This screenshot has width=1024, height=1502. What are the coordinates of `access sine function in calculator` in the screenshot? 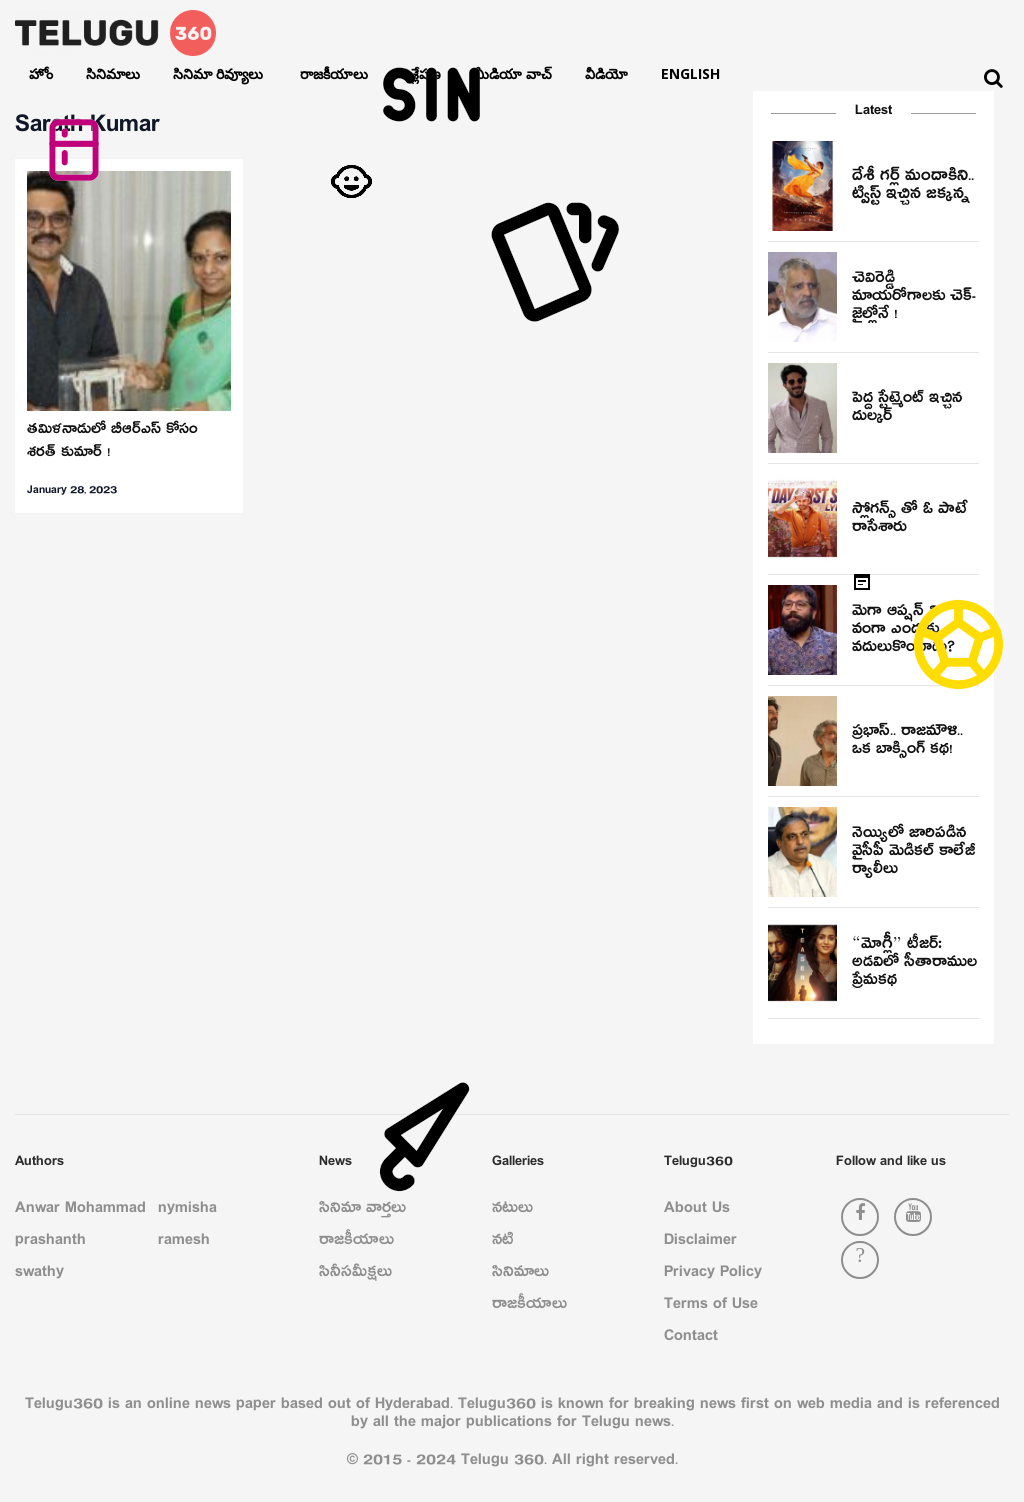 It's located at (431, 94).